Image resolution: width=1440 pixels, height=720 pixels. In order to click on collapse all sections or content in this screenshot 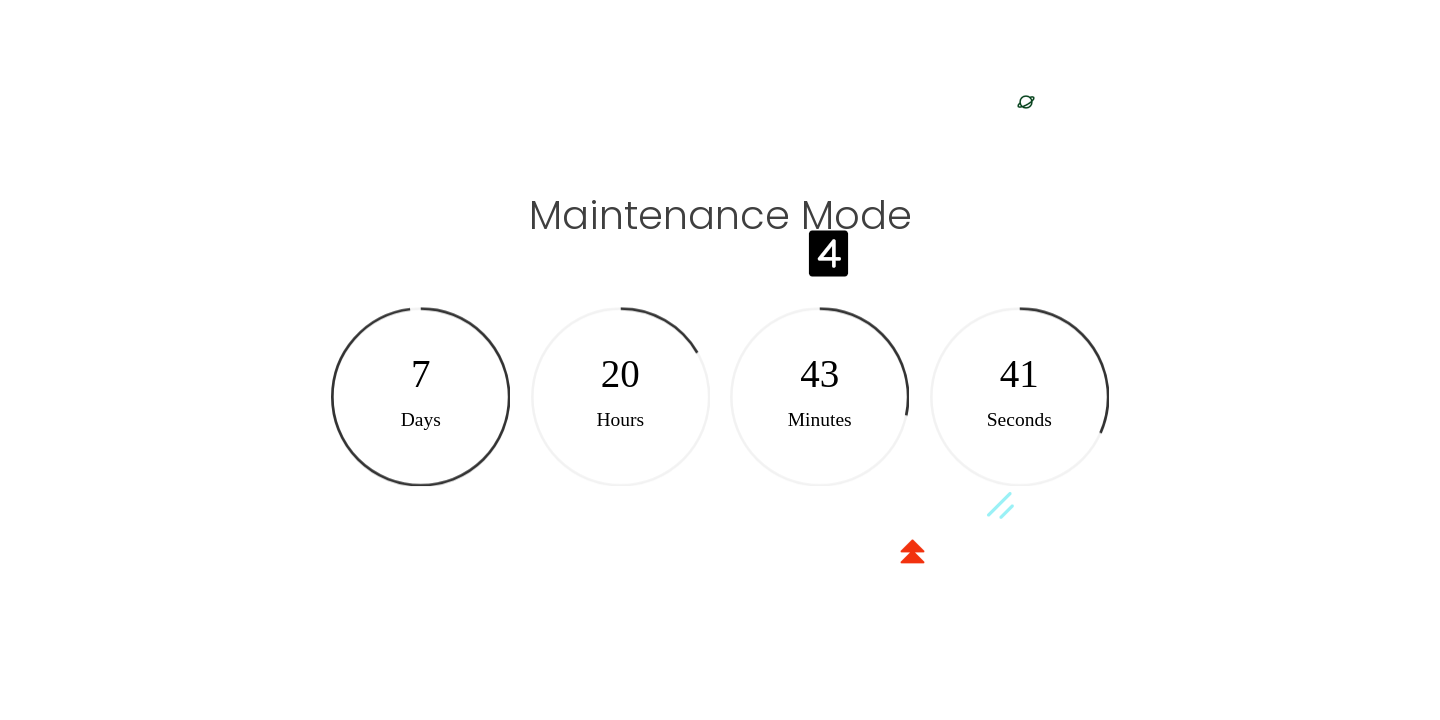, I will do `click(912, 552)`.